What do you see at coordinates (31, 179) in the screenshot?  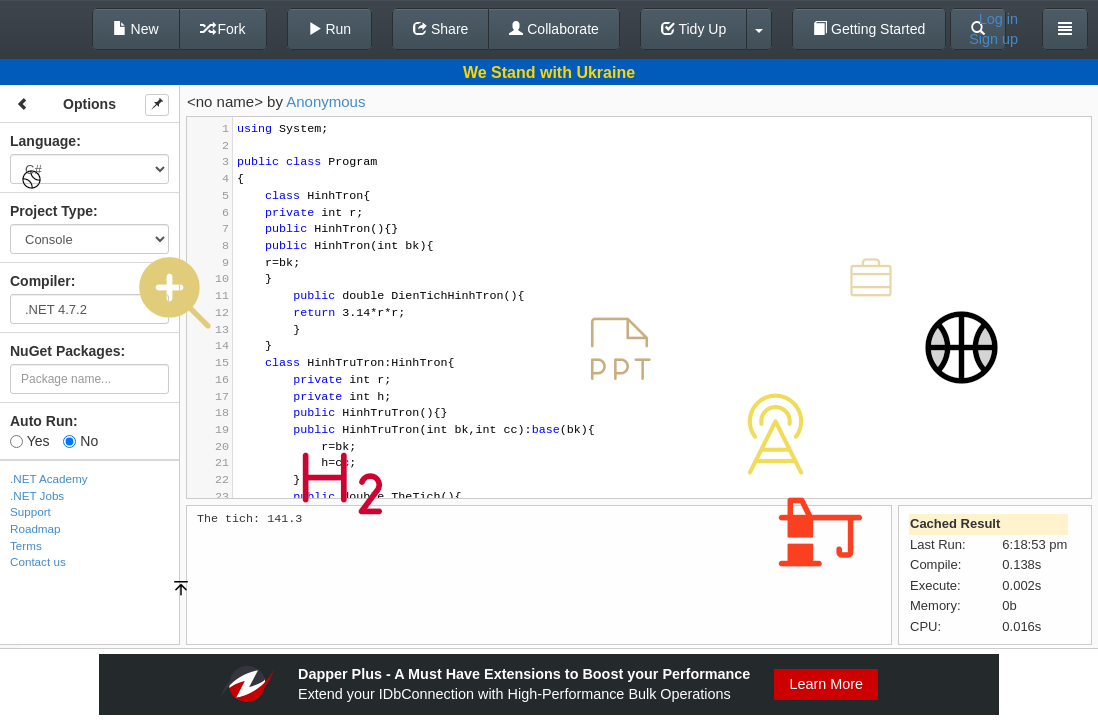 I see `access tennis or racquet sports features` at bounding box center [31, 179].